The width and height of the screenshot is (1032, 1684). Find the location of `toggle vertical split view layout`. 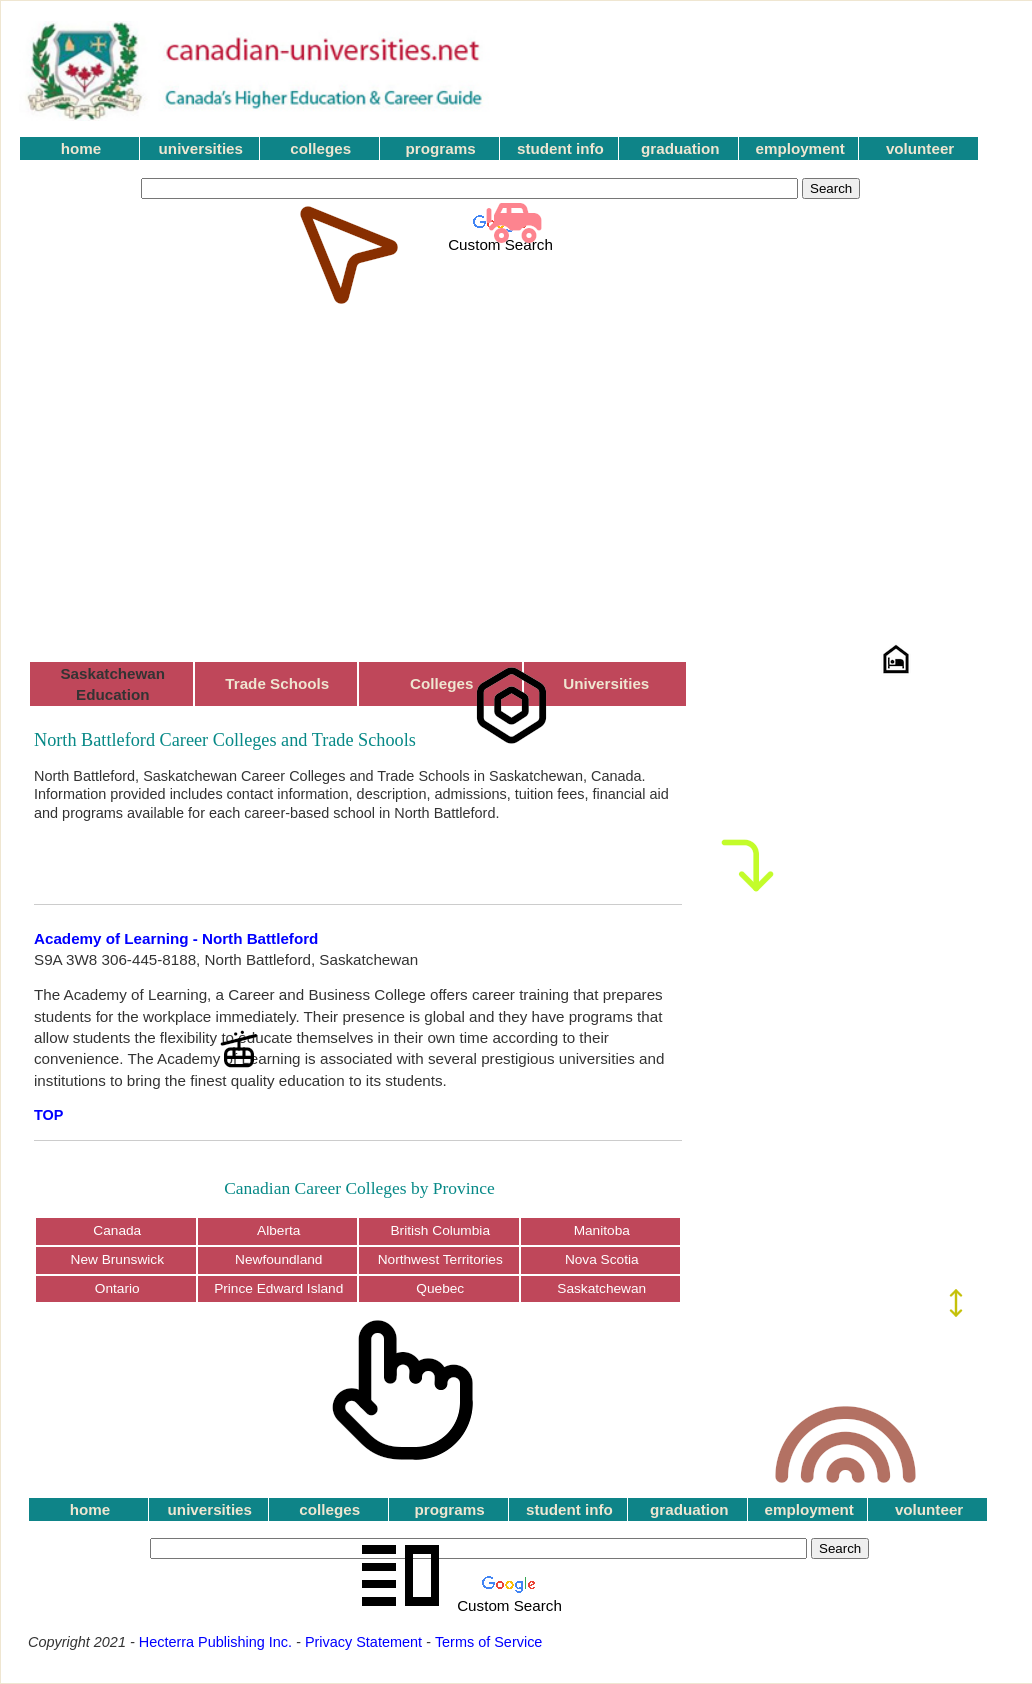

toggle vertical split view layout is located at coordinates (400, 1575).